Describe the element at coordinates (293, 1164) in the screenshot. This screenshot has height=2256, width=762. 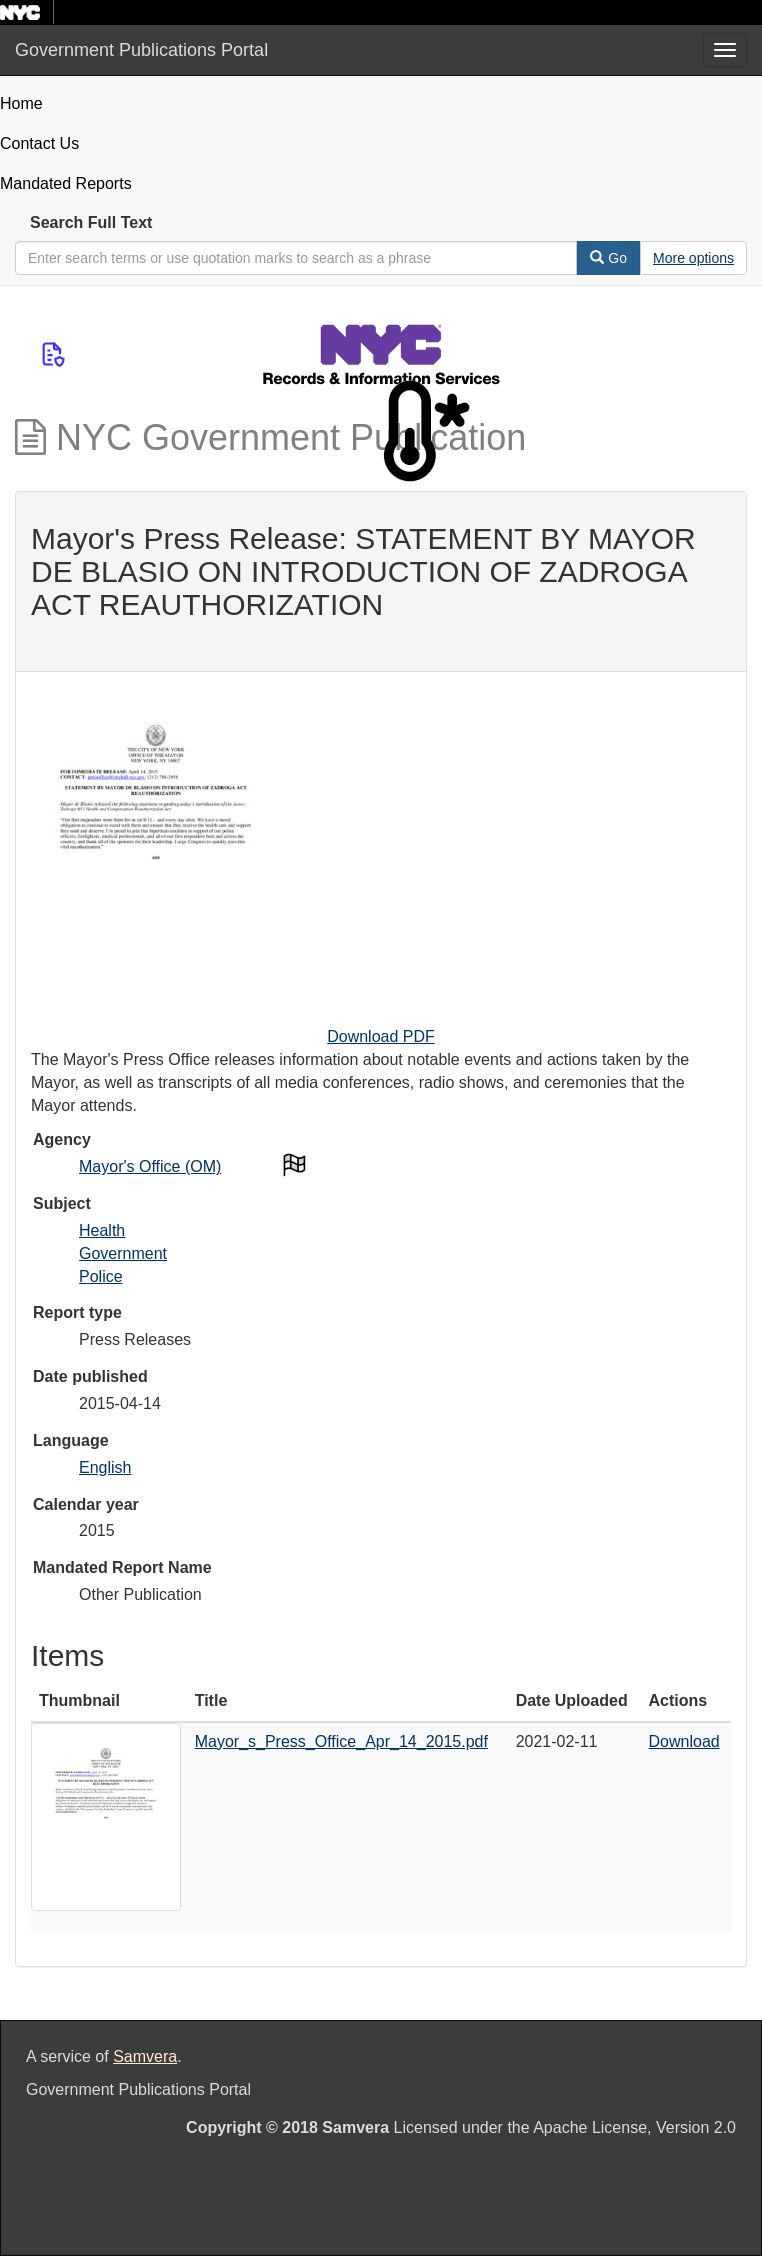
I see `indicates finish line or goal completion` at that location.